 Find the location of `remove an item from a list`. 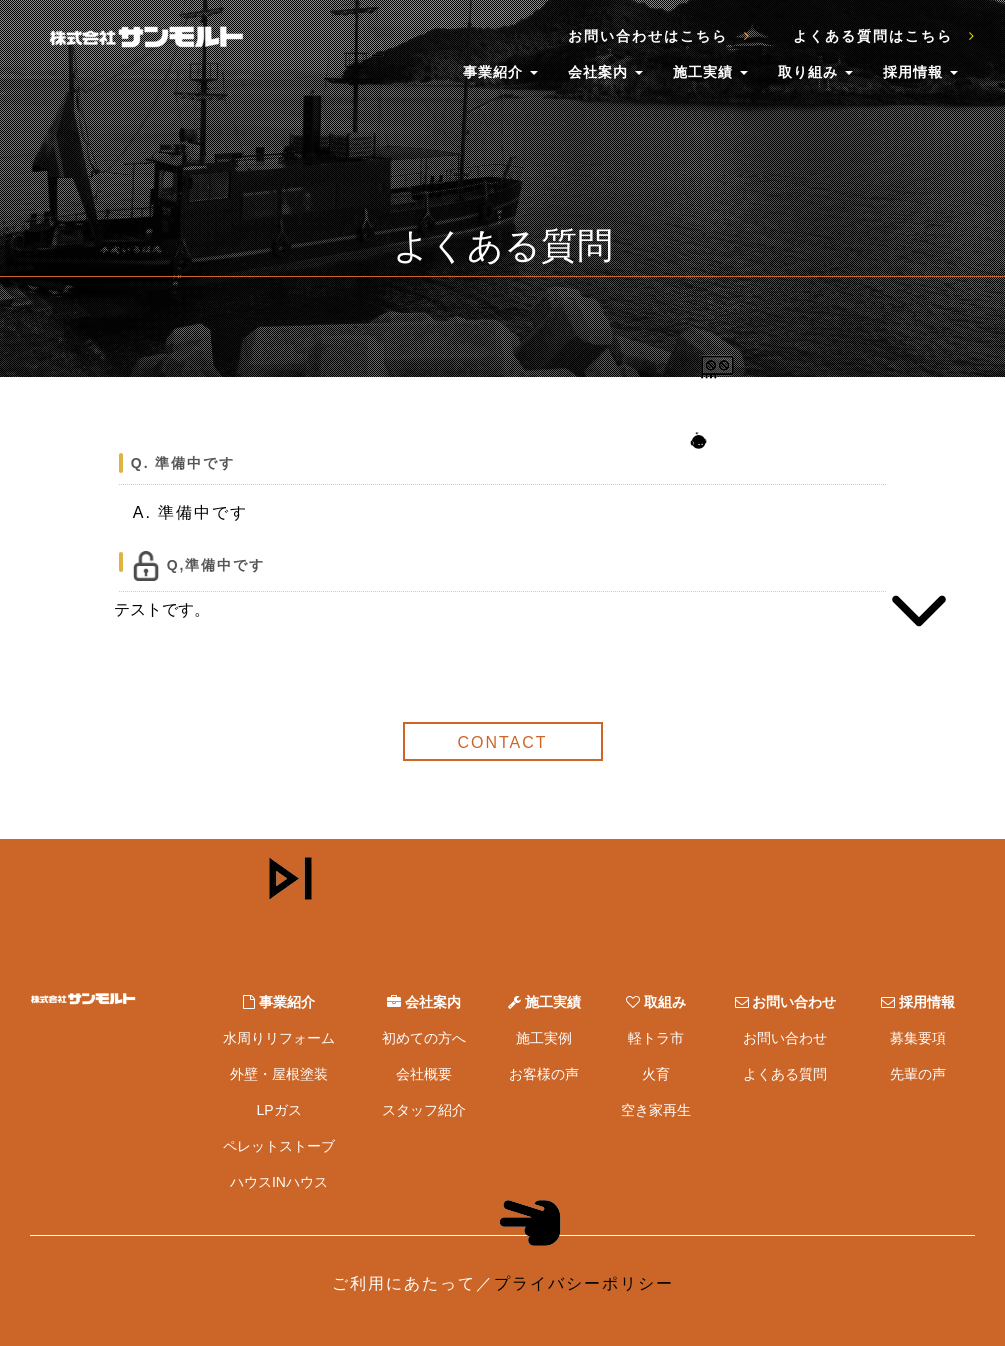

remove an item from a list is located at coordinates (377, 55).